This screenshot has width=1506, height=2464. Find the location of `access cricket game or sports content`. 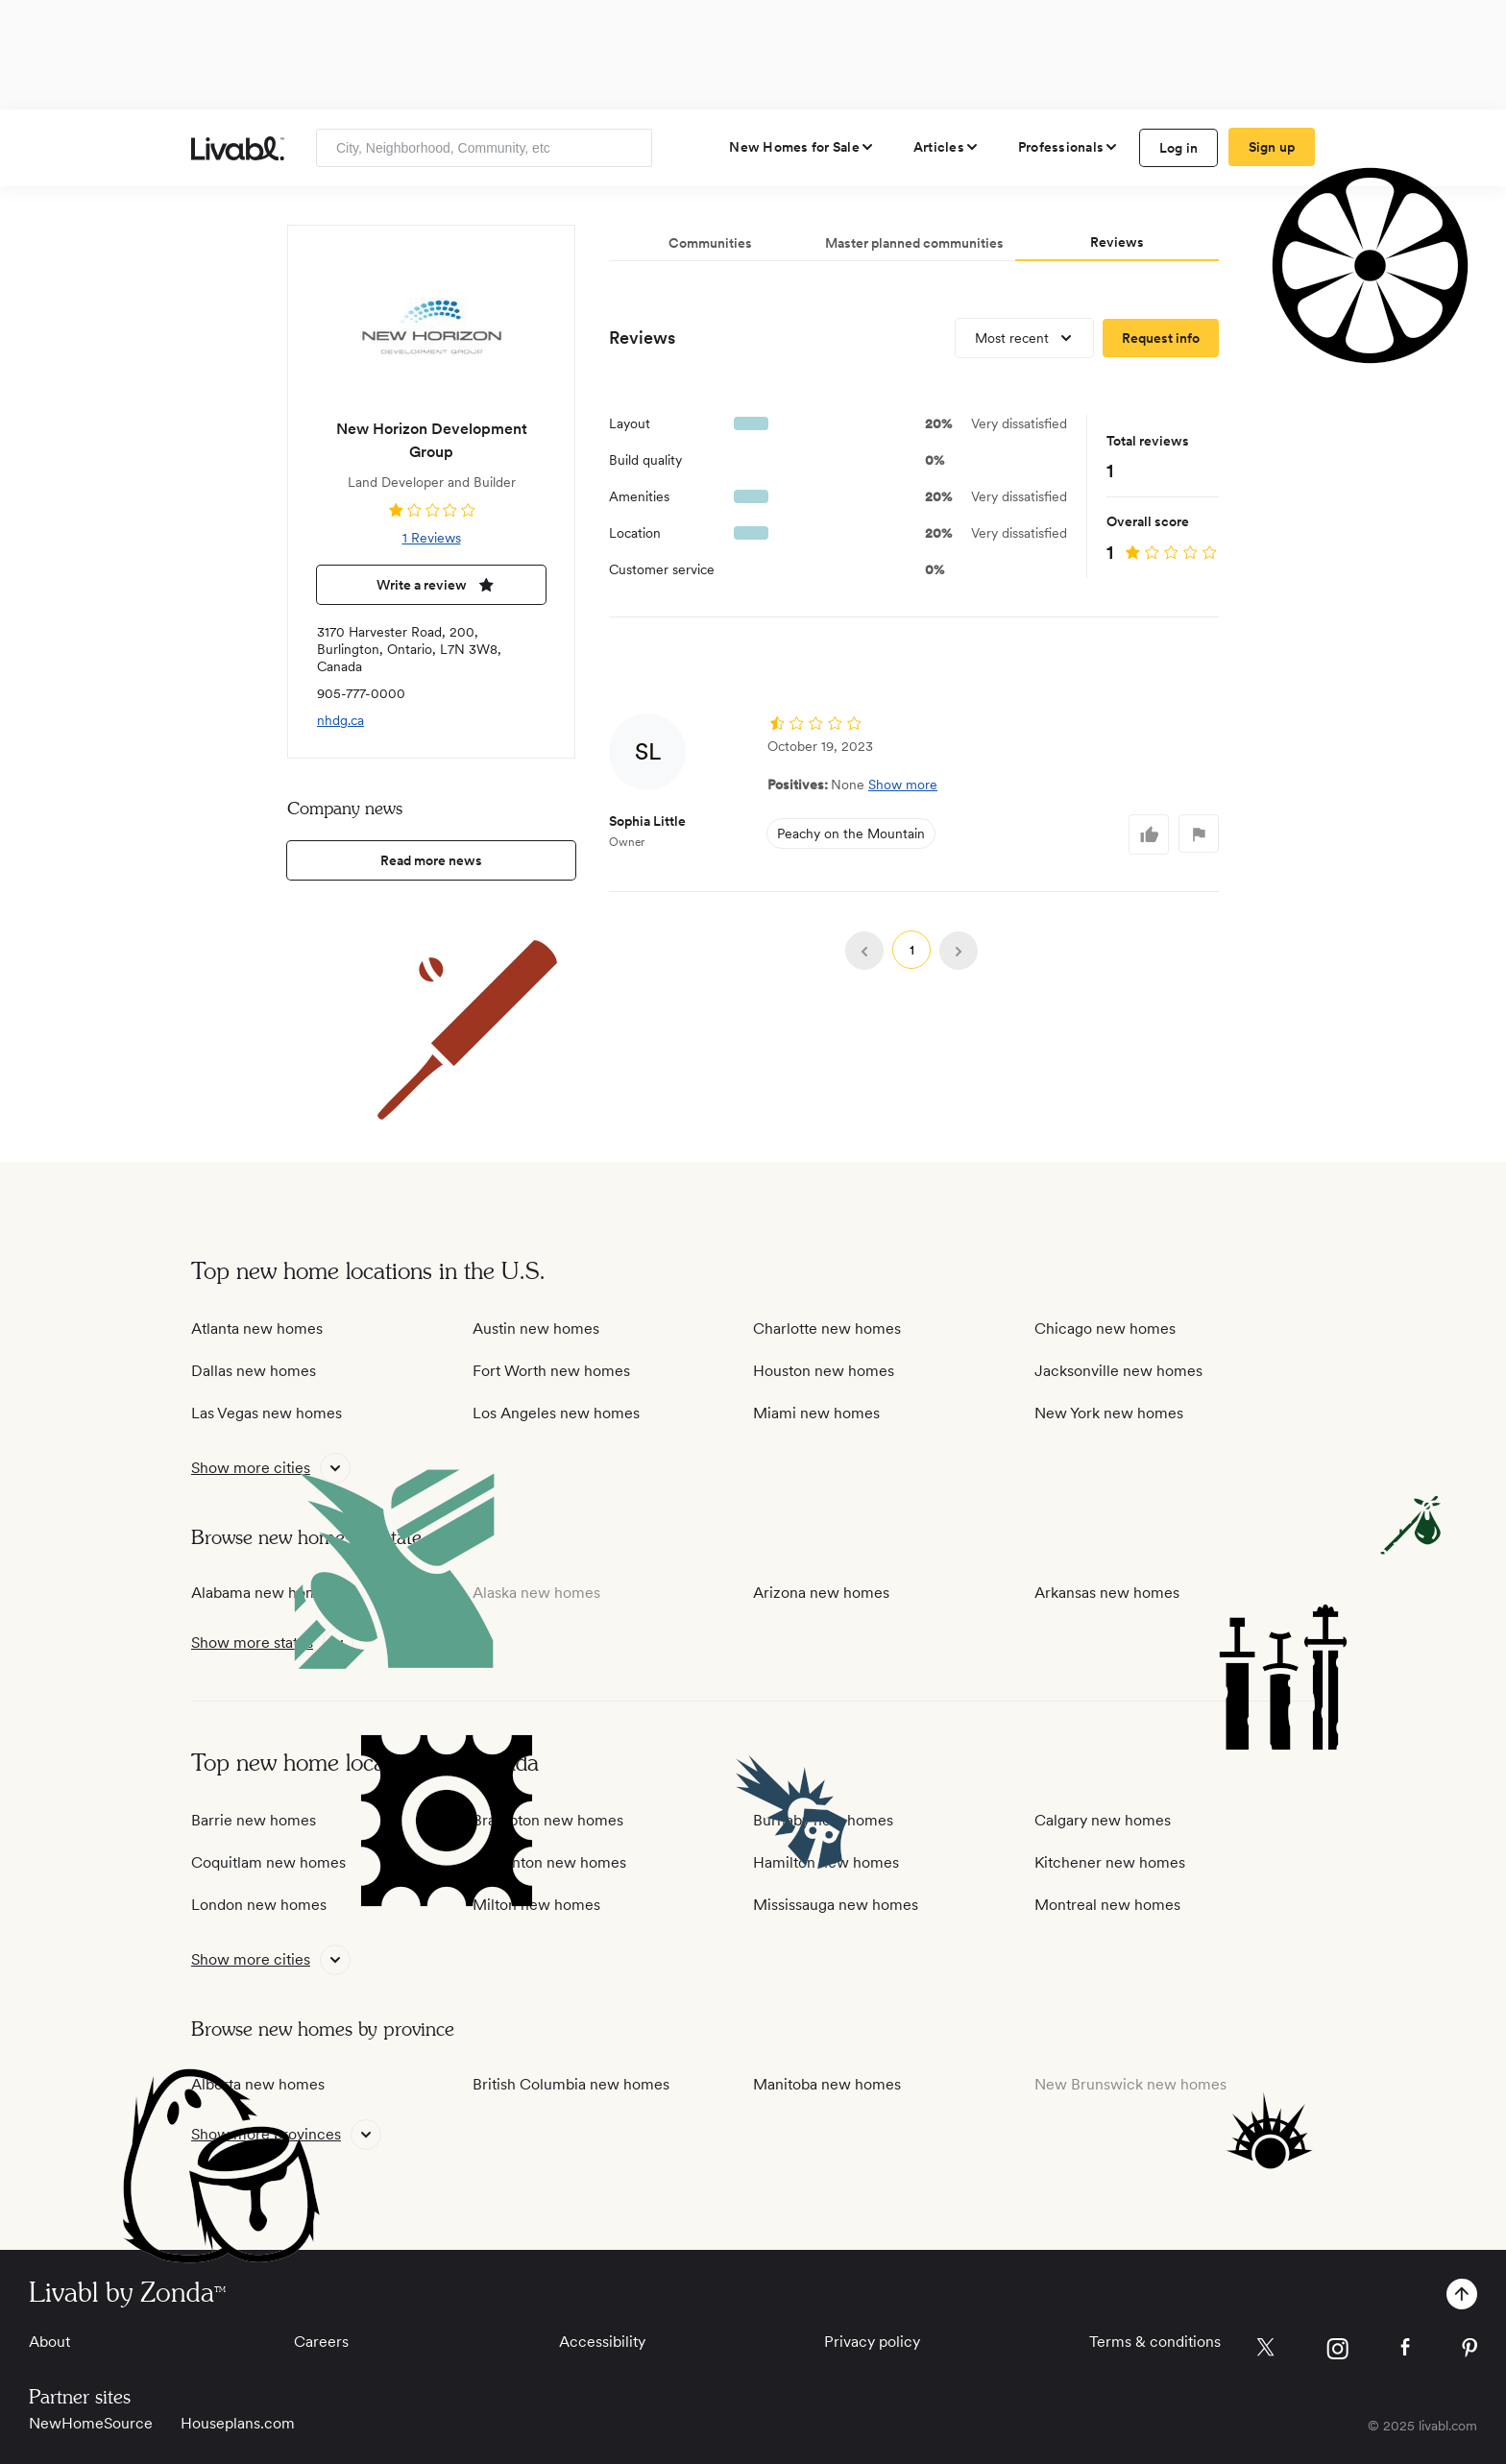

access cricket game or sports content is located at coordinates (467, 1029).